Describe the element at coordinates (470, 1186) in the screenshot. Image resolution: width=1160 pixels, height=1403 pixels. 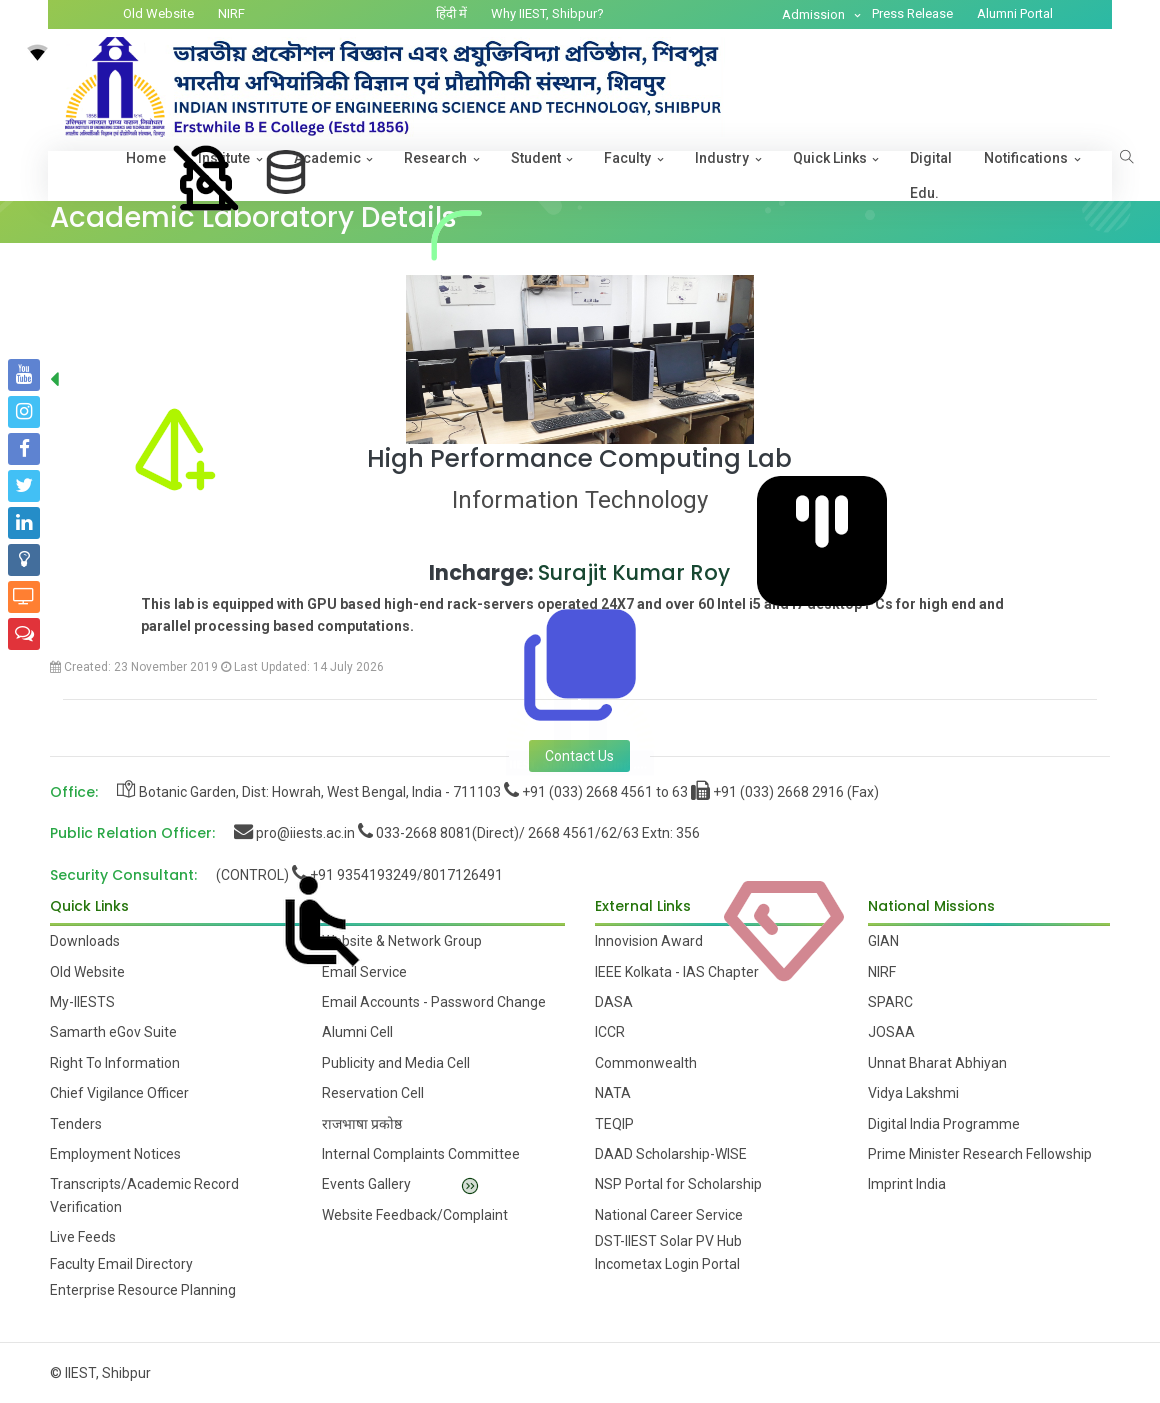
I see `skip forward or advance to the next item` at that location.